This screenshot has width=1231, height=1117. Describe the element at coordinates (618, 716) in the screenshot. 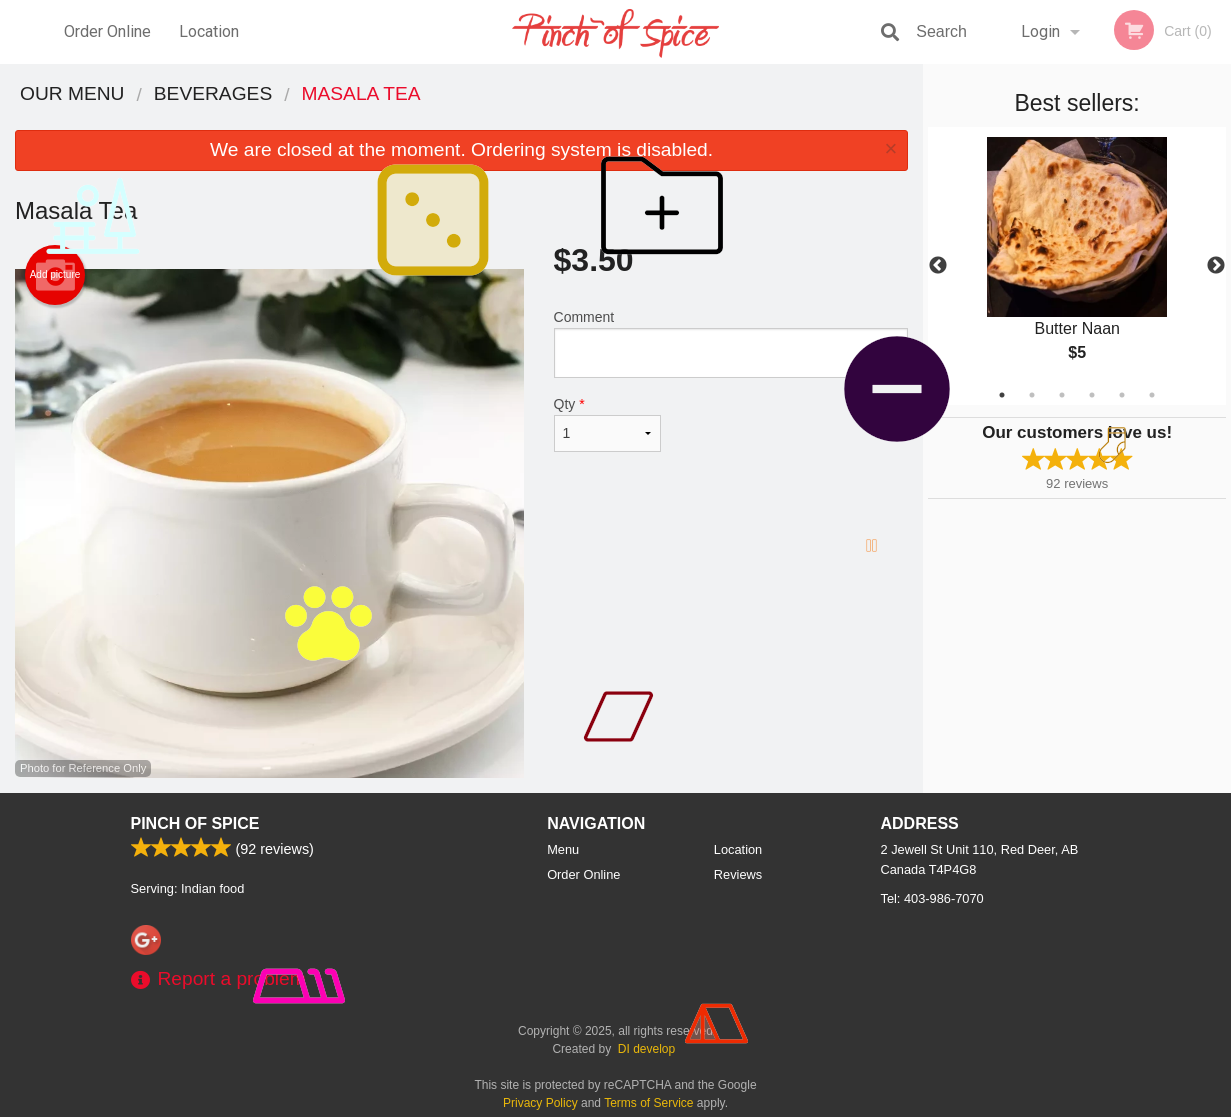

I see `insert a parallelogram shape` at that location.